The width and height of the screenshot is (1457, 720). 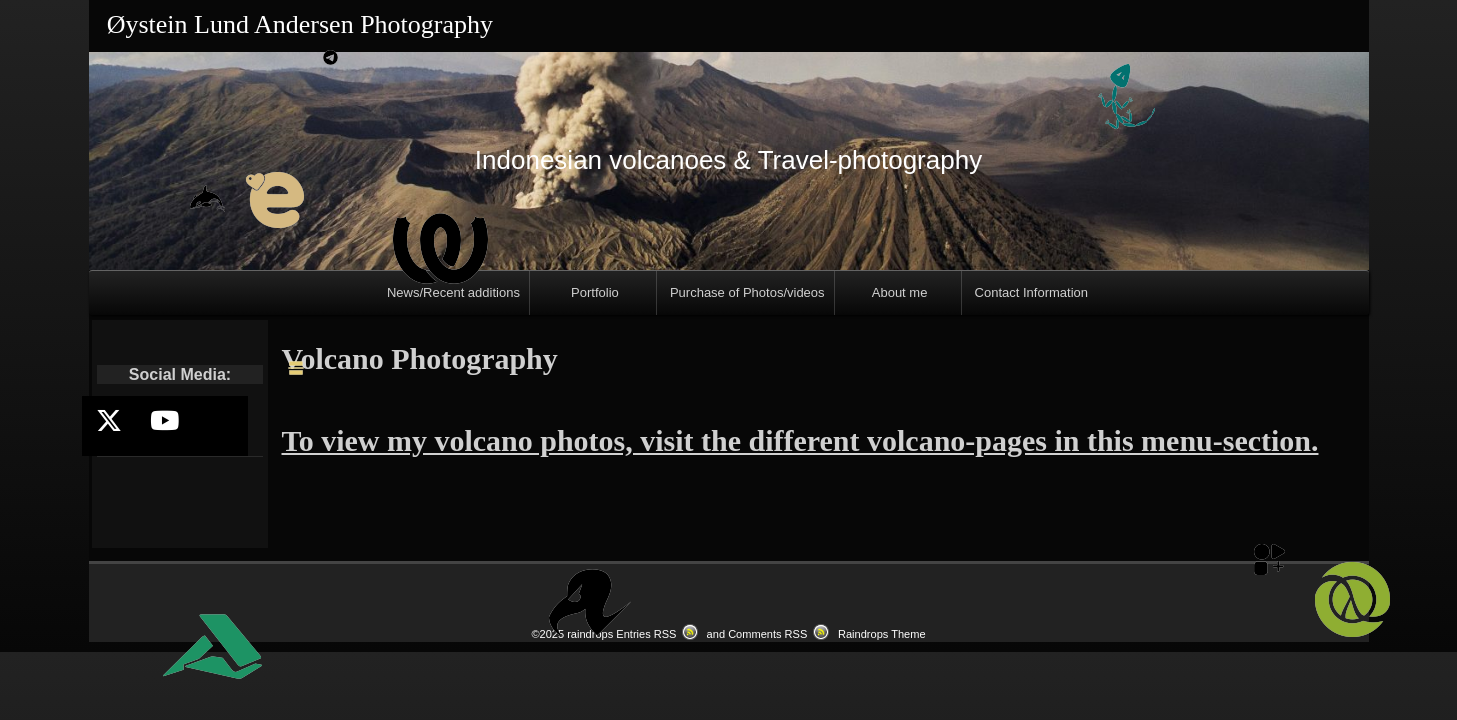 What do you see at coordinates (330, 57) in the screenshot?
I see `open Telegram messaging app` at bounding box center [330, 57].